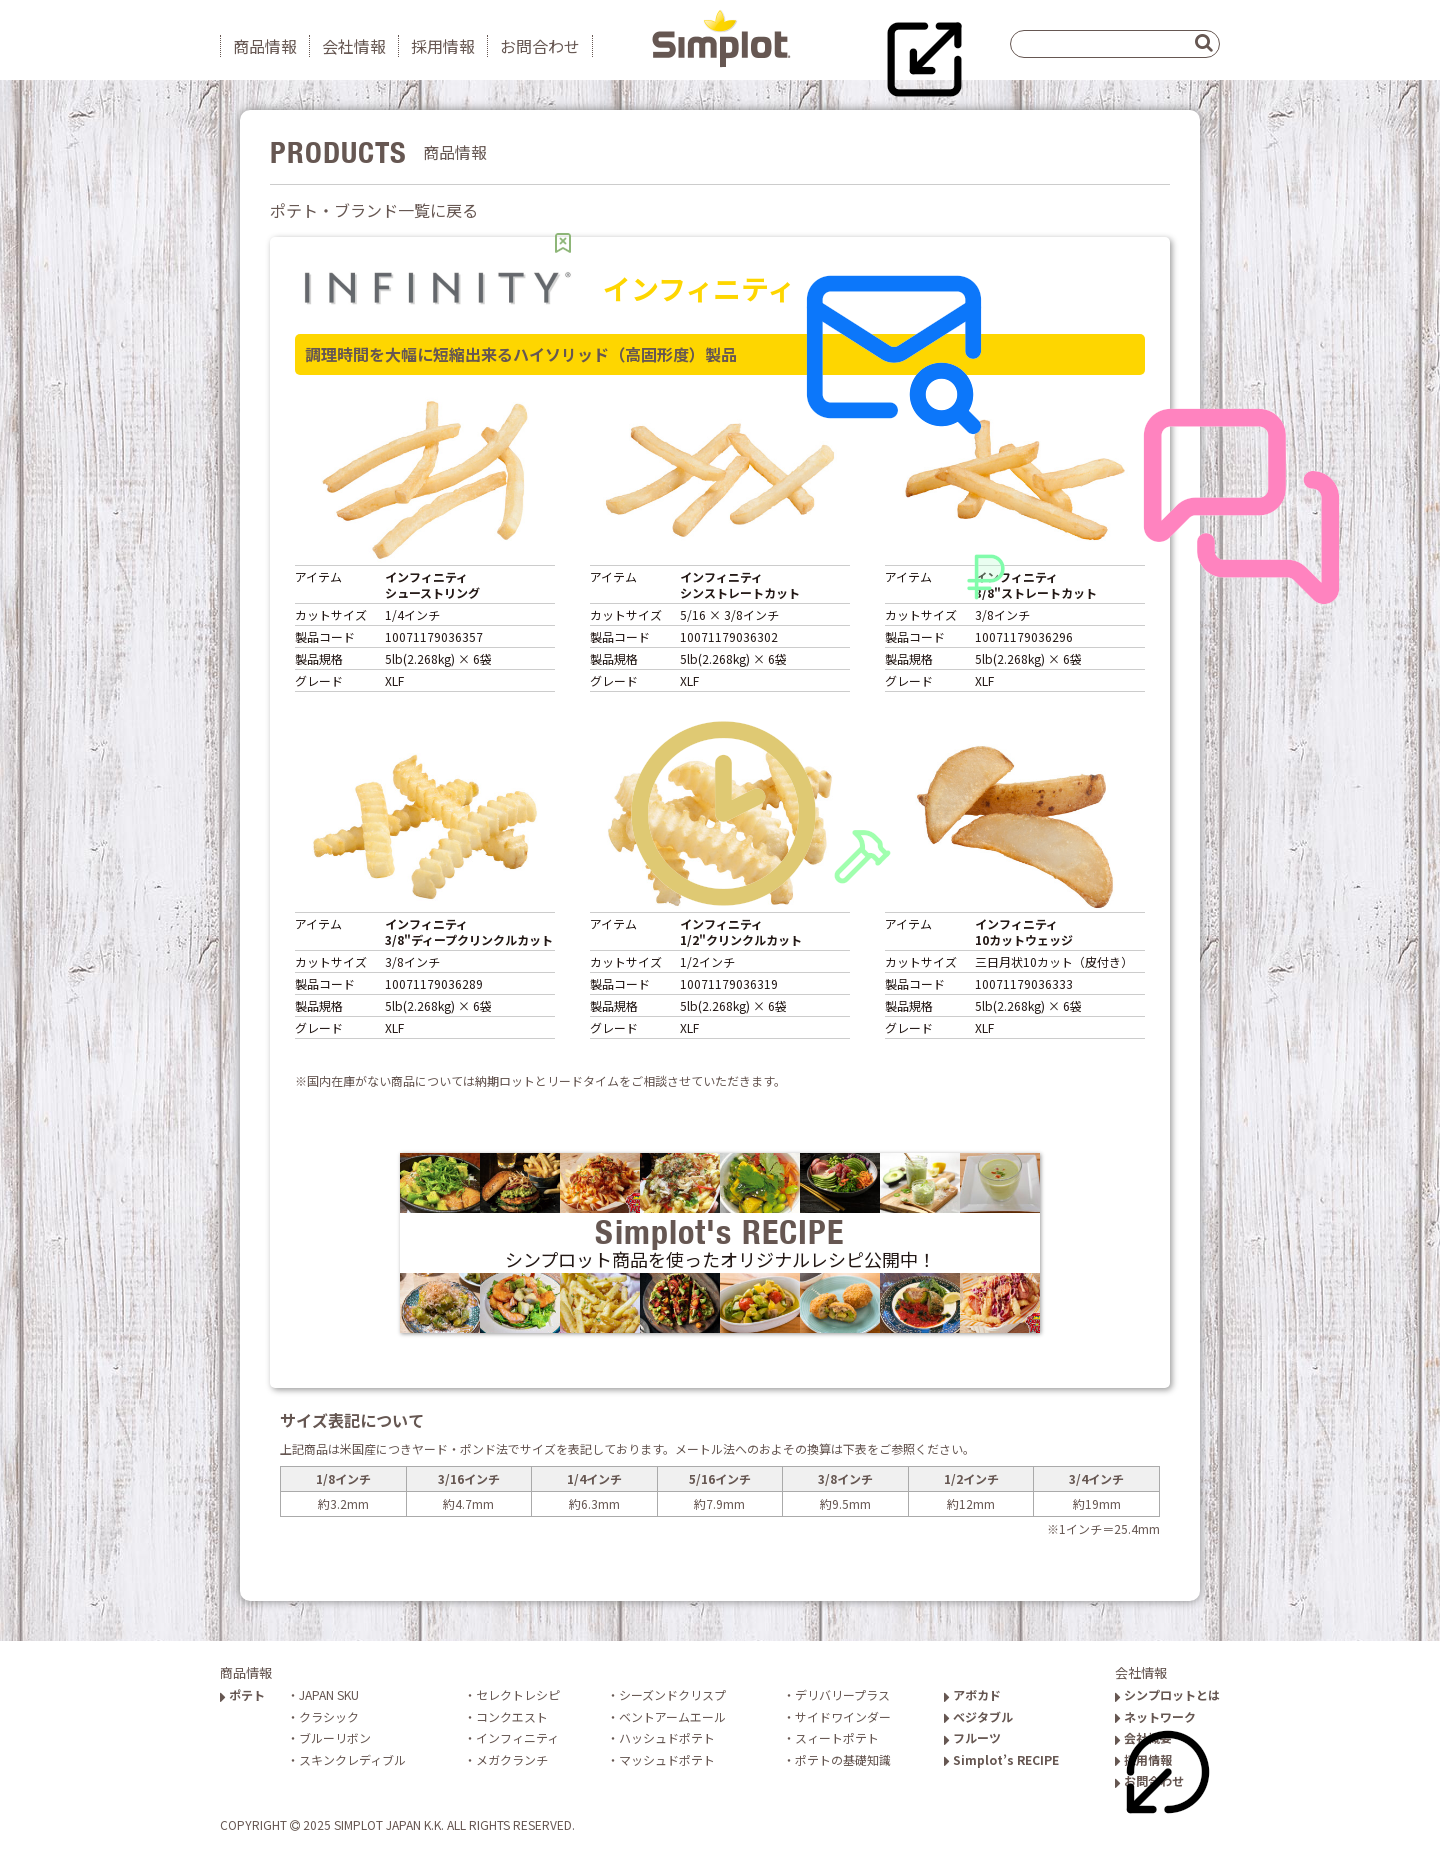  I want to click on search your emails, so click(894, 347).